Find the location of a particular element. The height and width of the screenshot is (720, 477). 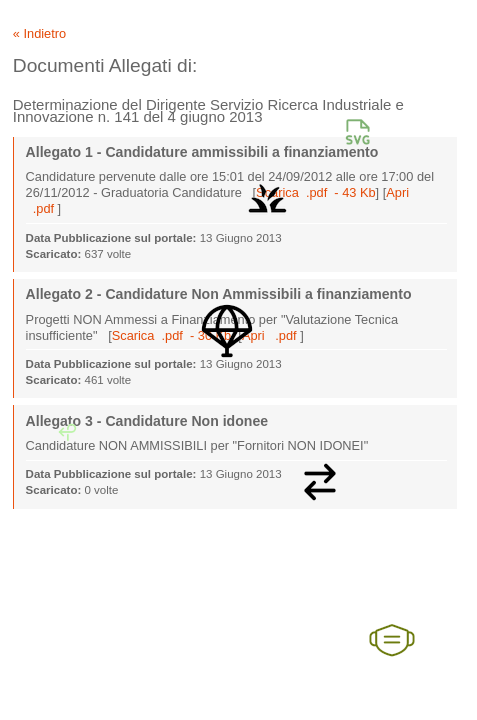

undo recent action is located at coordinates (67, 432).